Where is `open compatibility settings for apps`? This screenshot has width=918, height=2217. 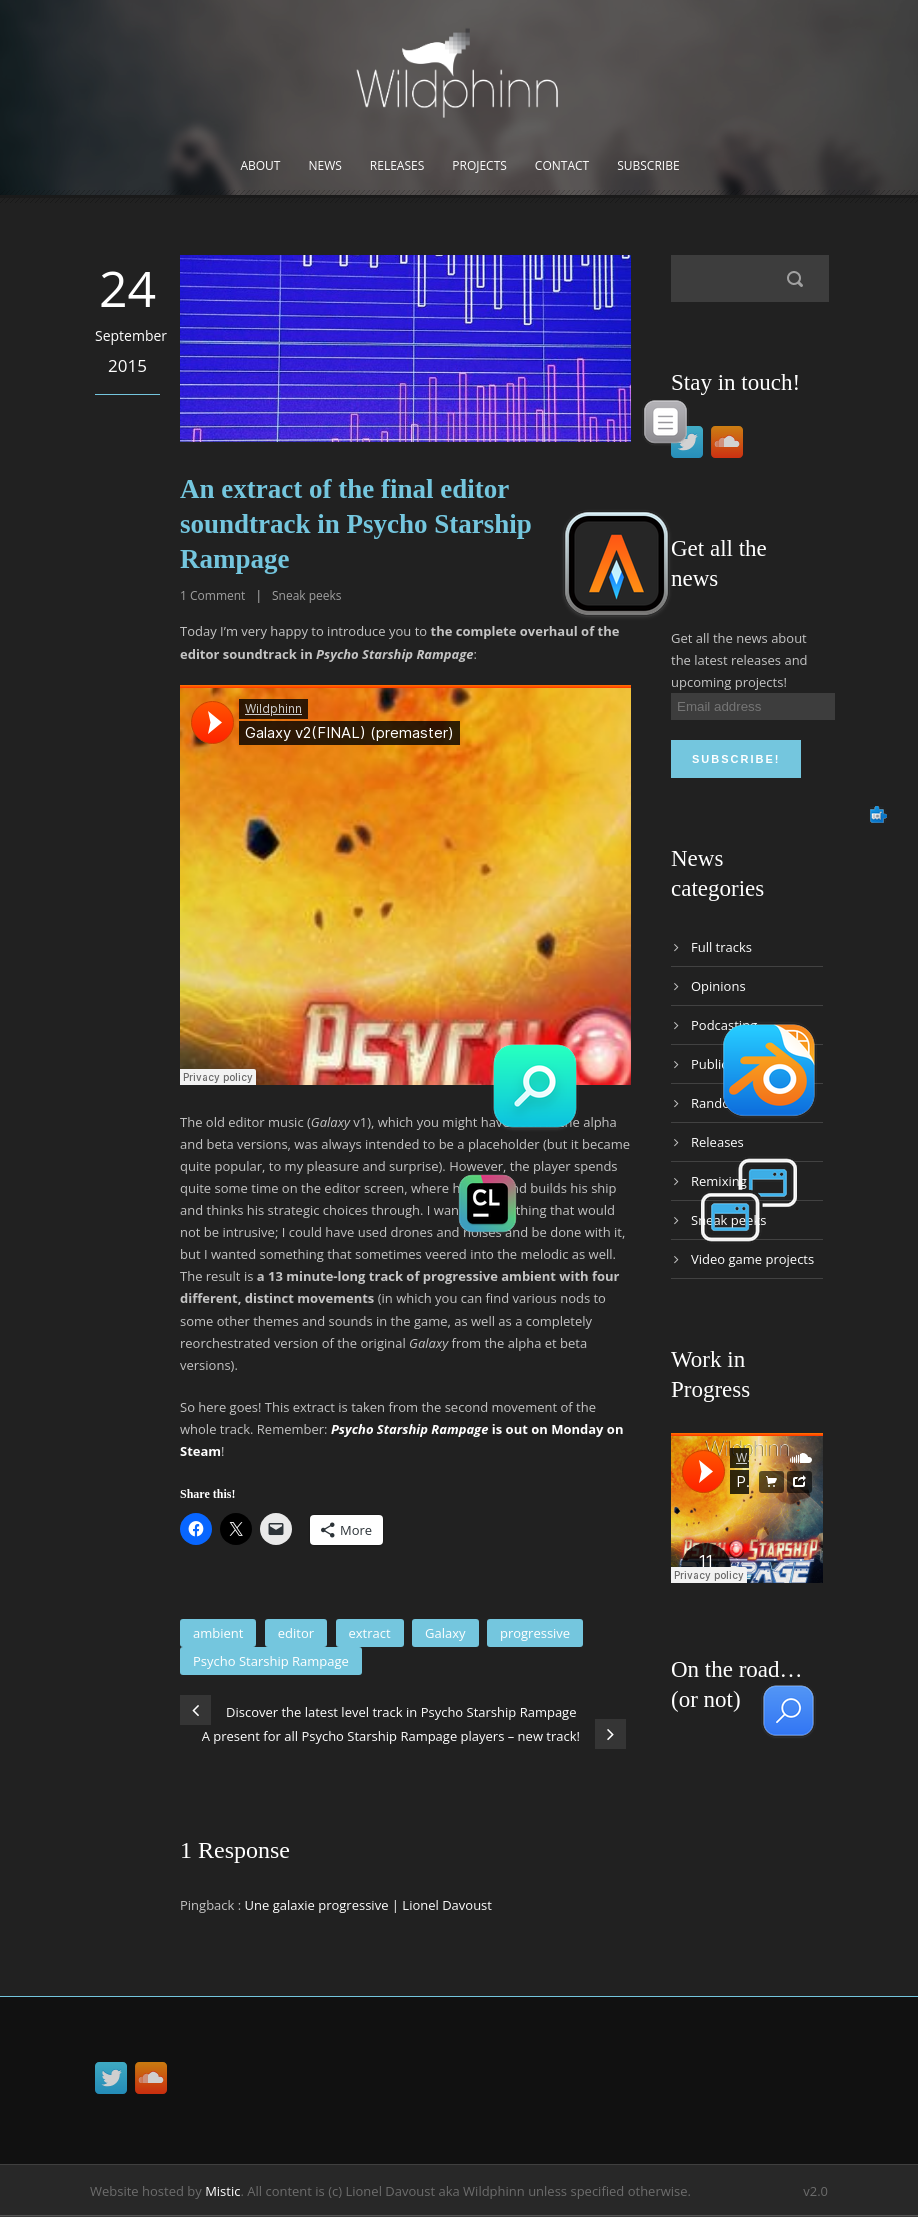 open compatibility settings for apps is located at coordinates (878, 815).